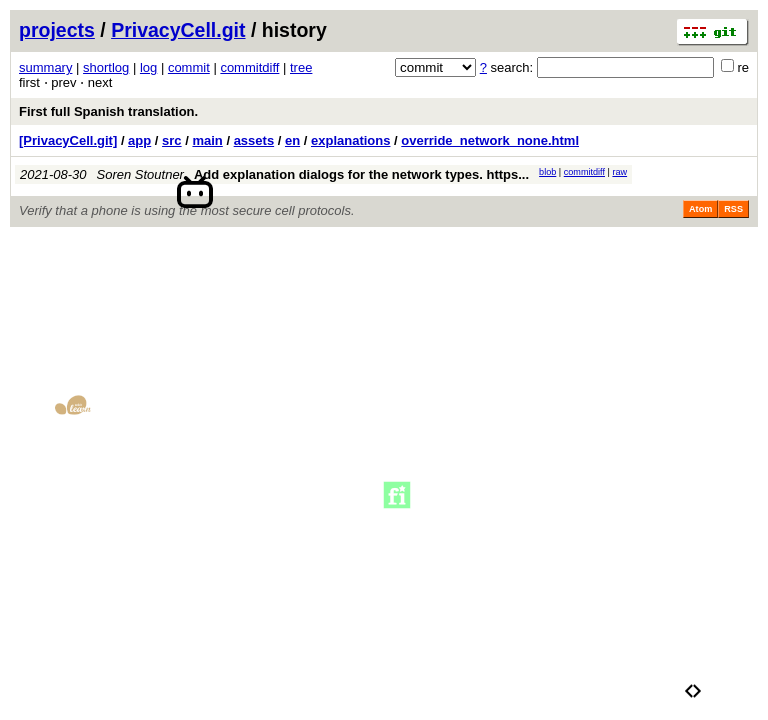 This screenshot has height=720, width=768. I want to click on open the Sam's Club app, so click(693, 691).